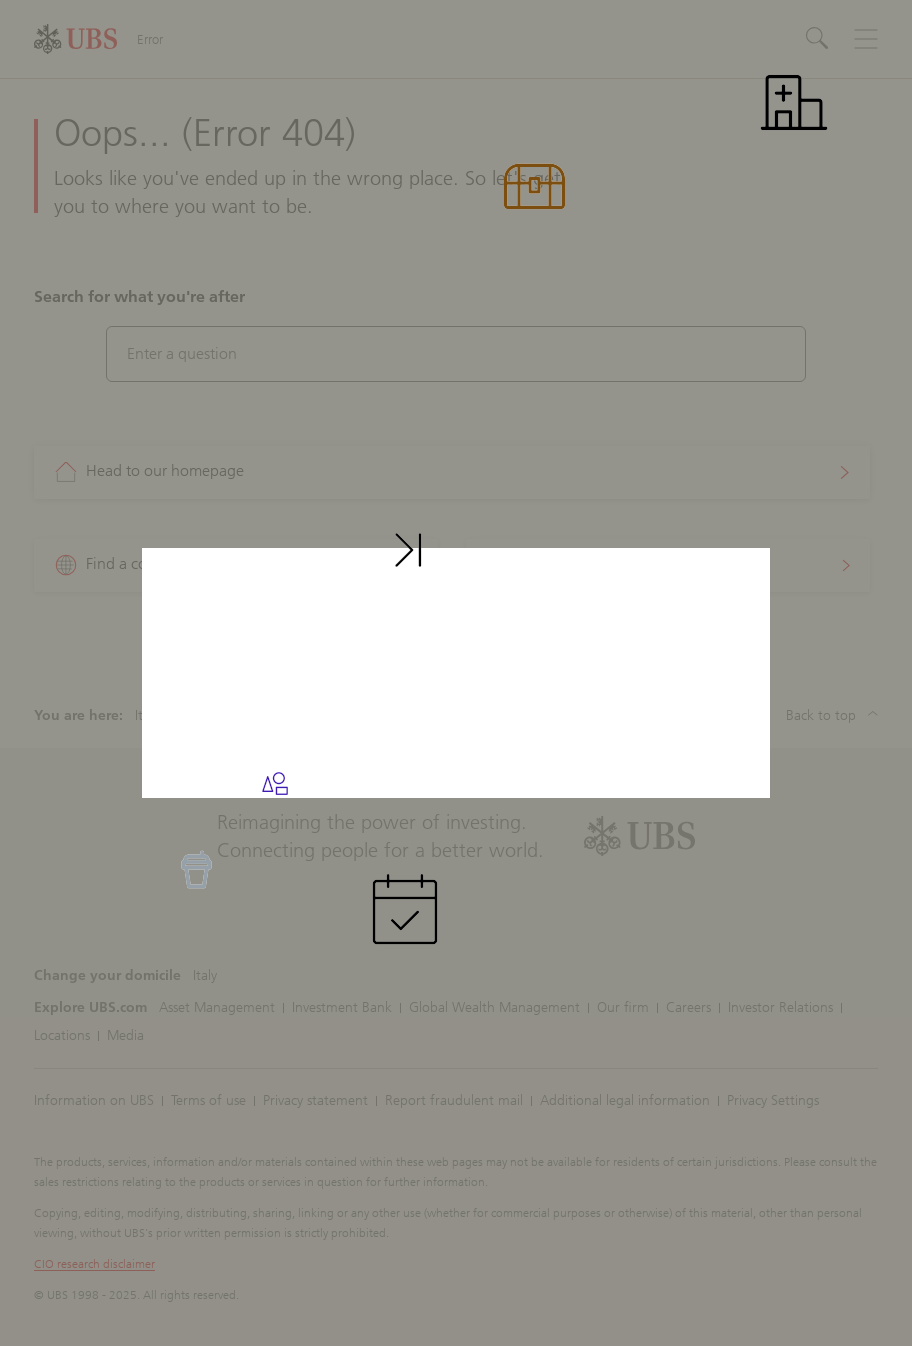 The width and height of the screenshot is (912, 1346). What do you see at coordinates (534, 187) in the screenshot?
I see `access your rewards or collectibles` at bounding box center [534, 187].